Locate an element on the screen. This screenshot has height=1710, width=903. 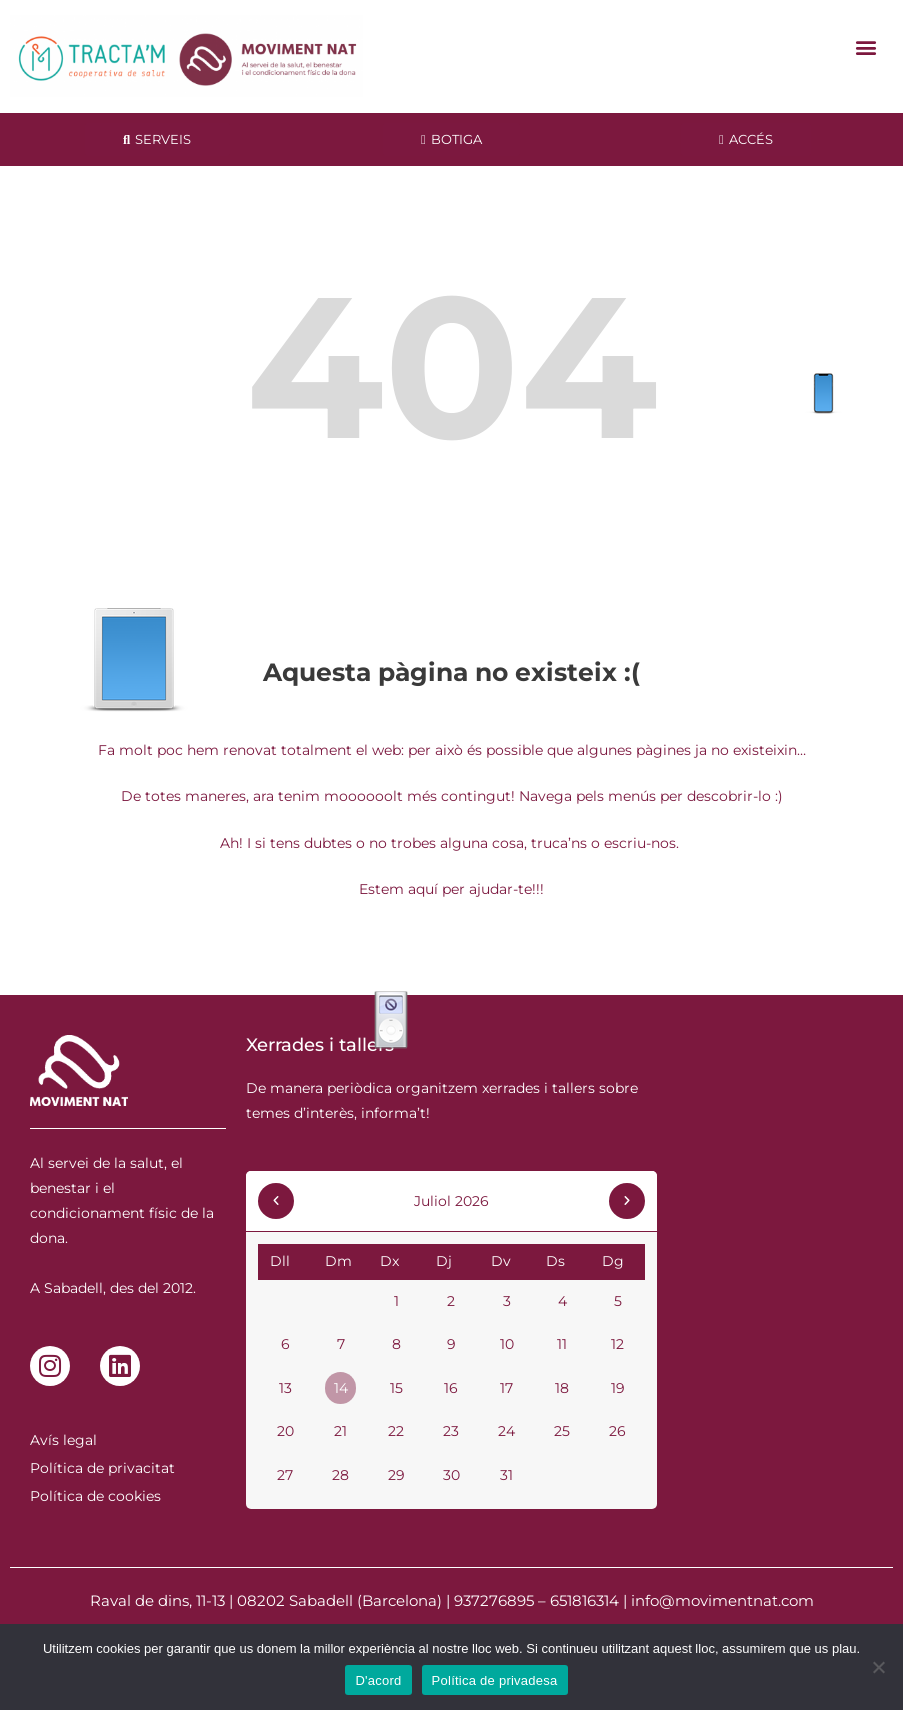
connect to or manage your iPhone is located at coordinates (823, 393).